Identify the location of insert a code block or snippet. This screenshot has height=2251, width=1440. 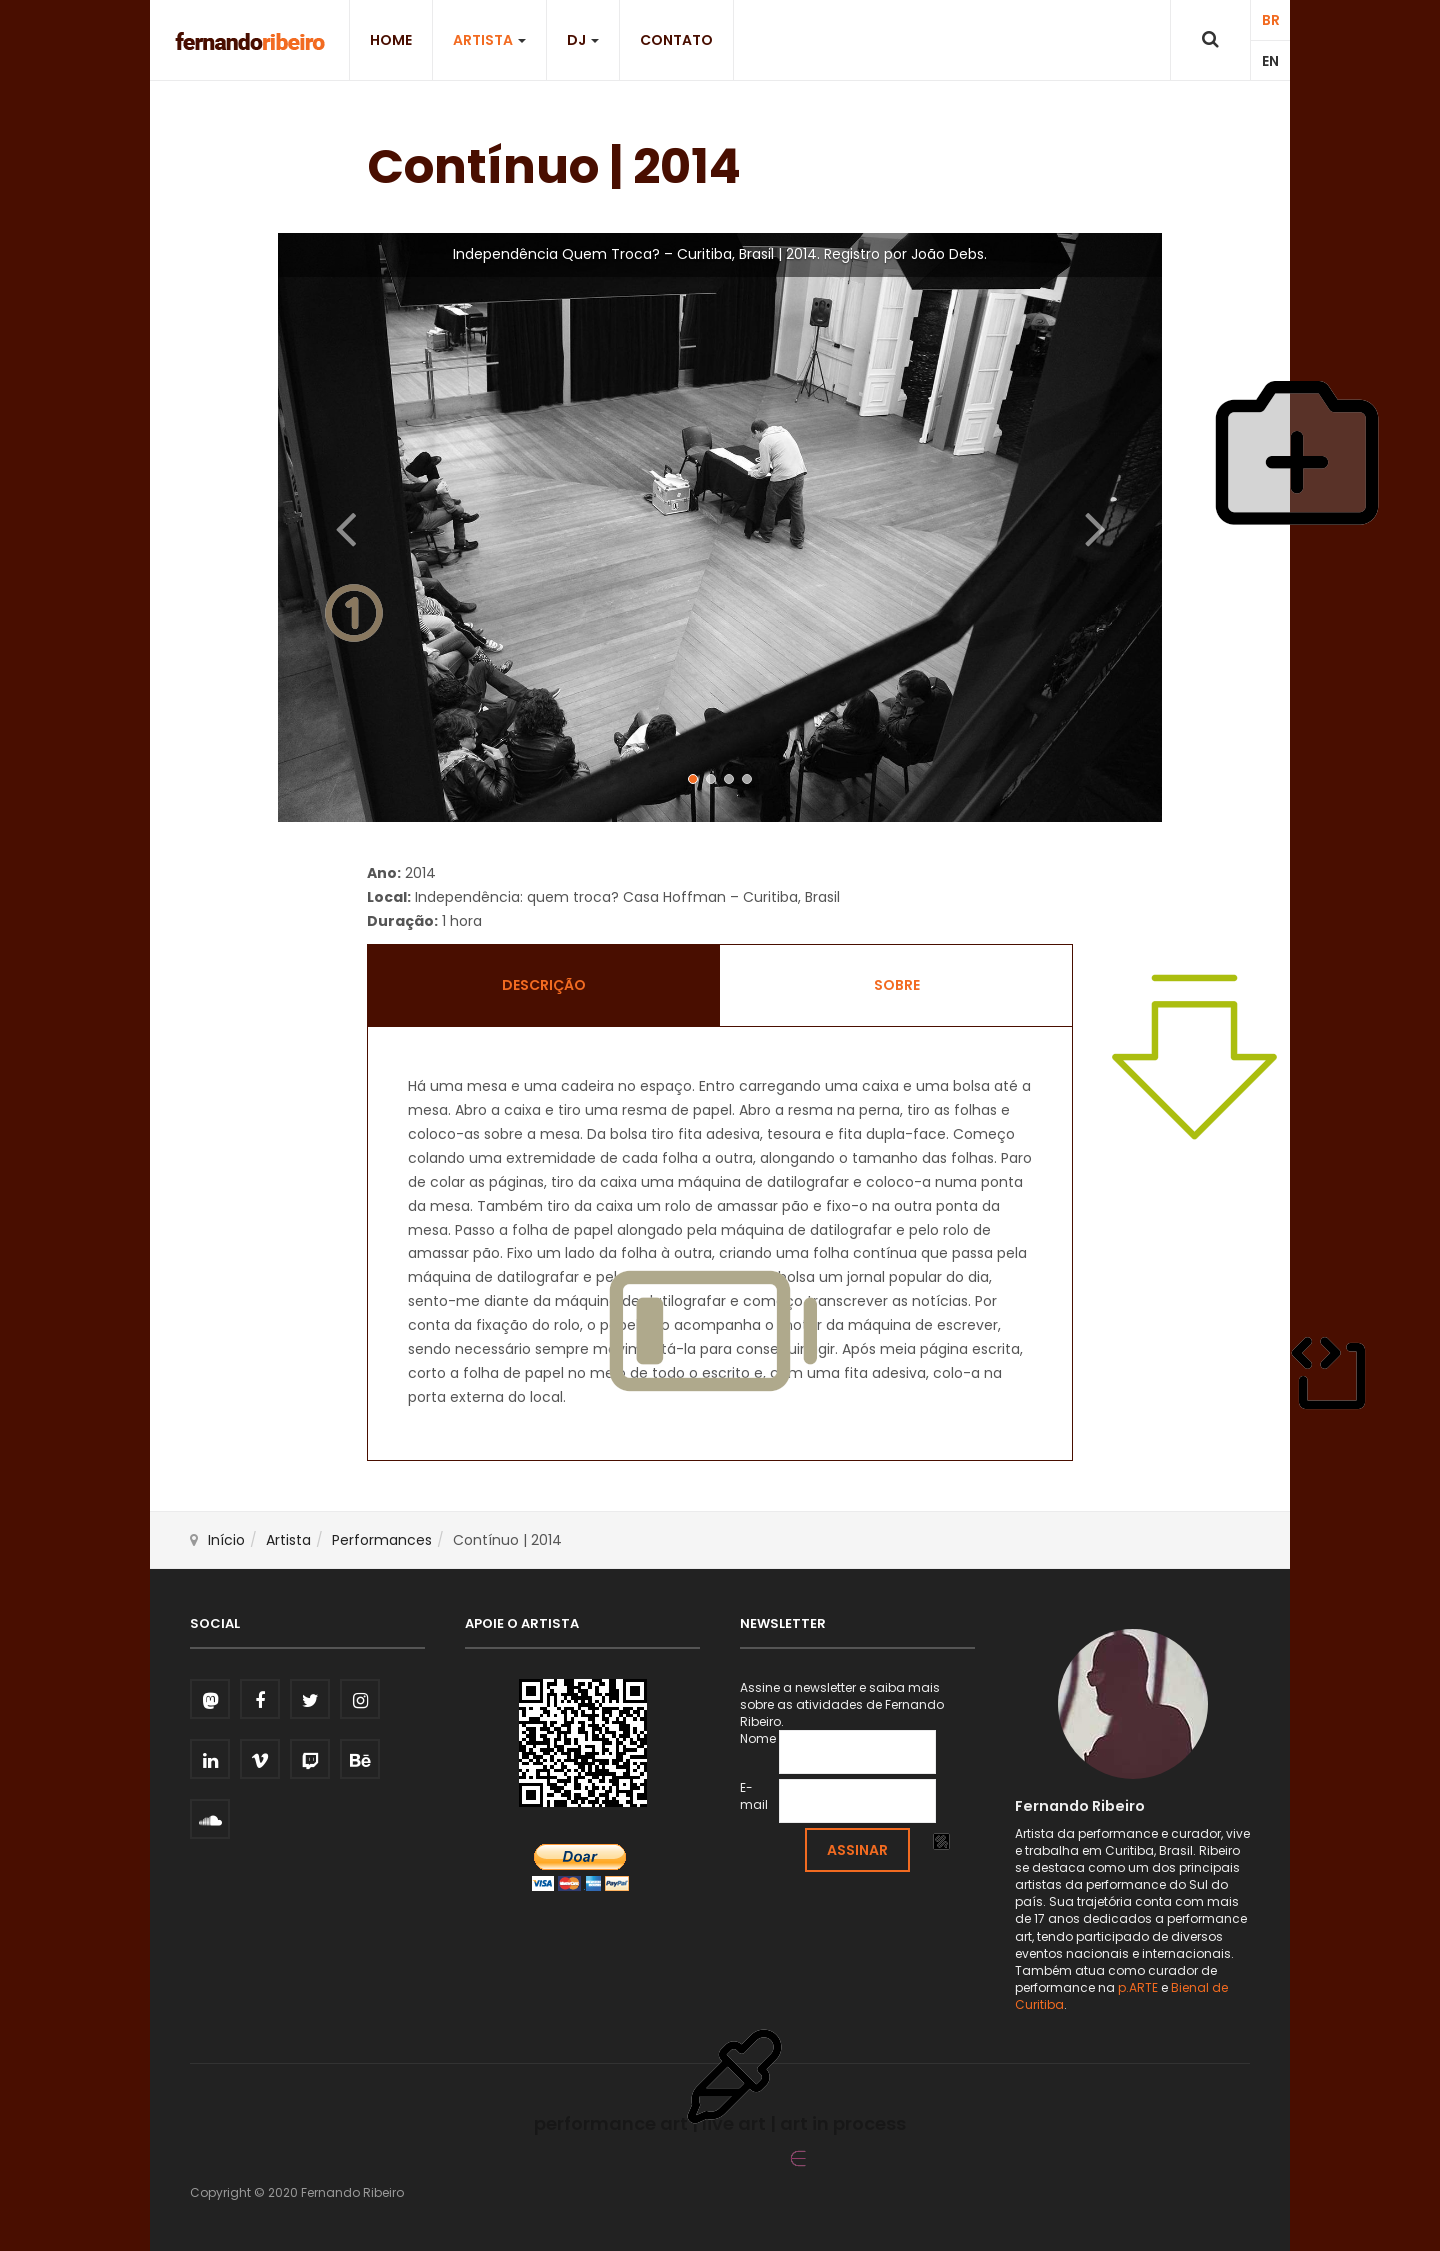
(1332, 1376).